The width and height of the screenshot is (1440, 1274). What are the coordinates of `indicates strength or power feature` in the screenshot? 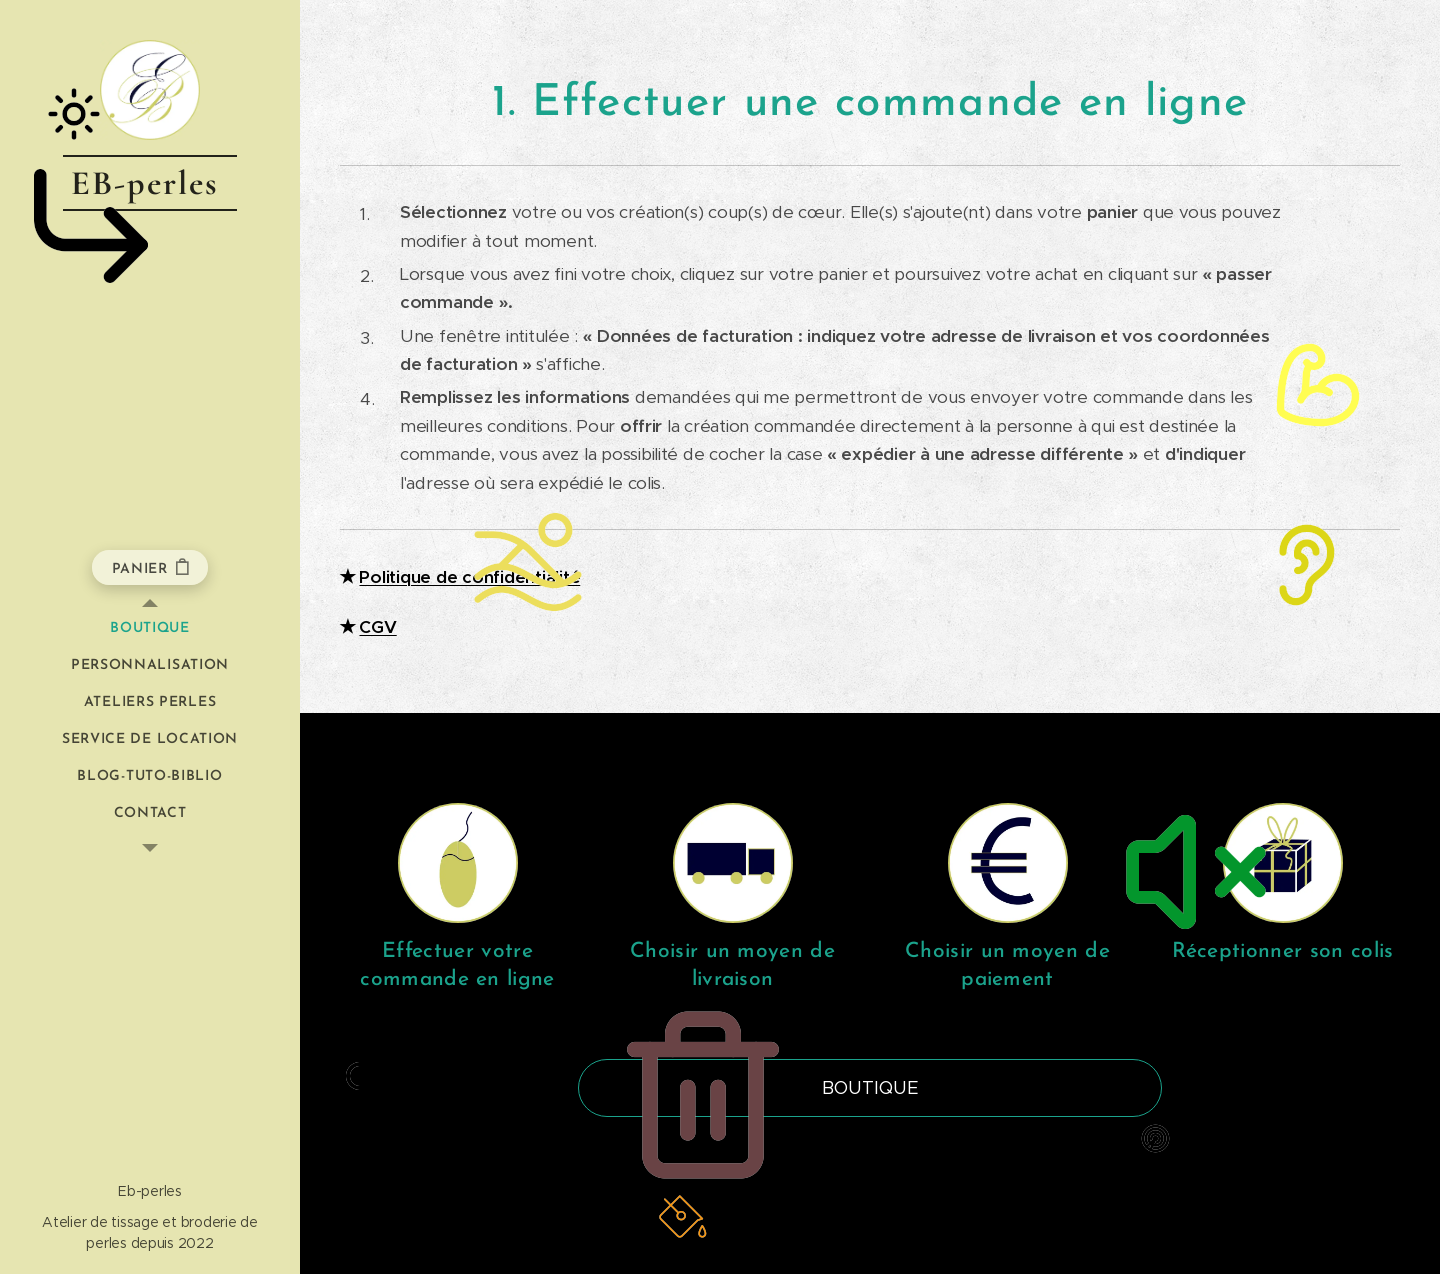 It's located at (1318, 385).